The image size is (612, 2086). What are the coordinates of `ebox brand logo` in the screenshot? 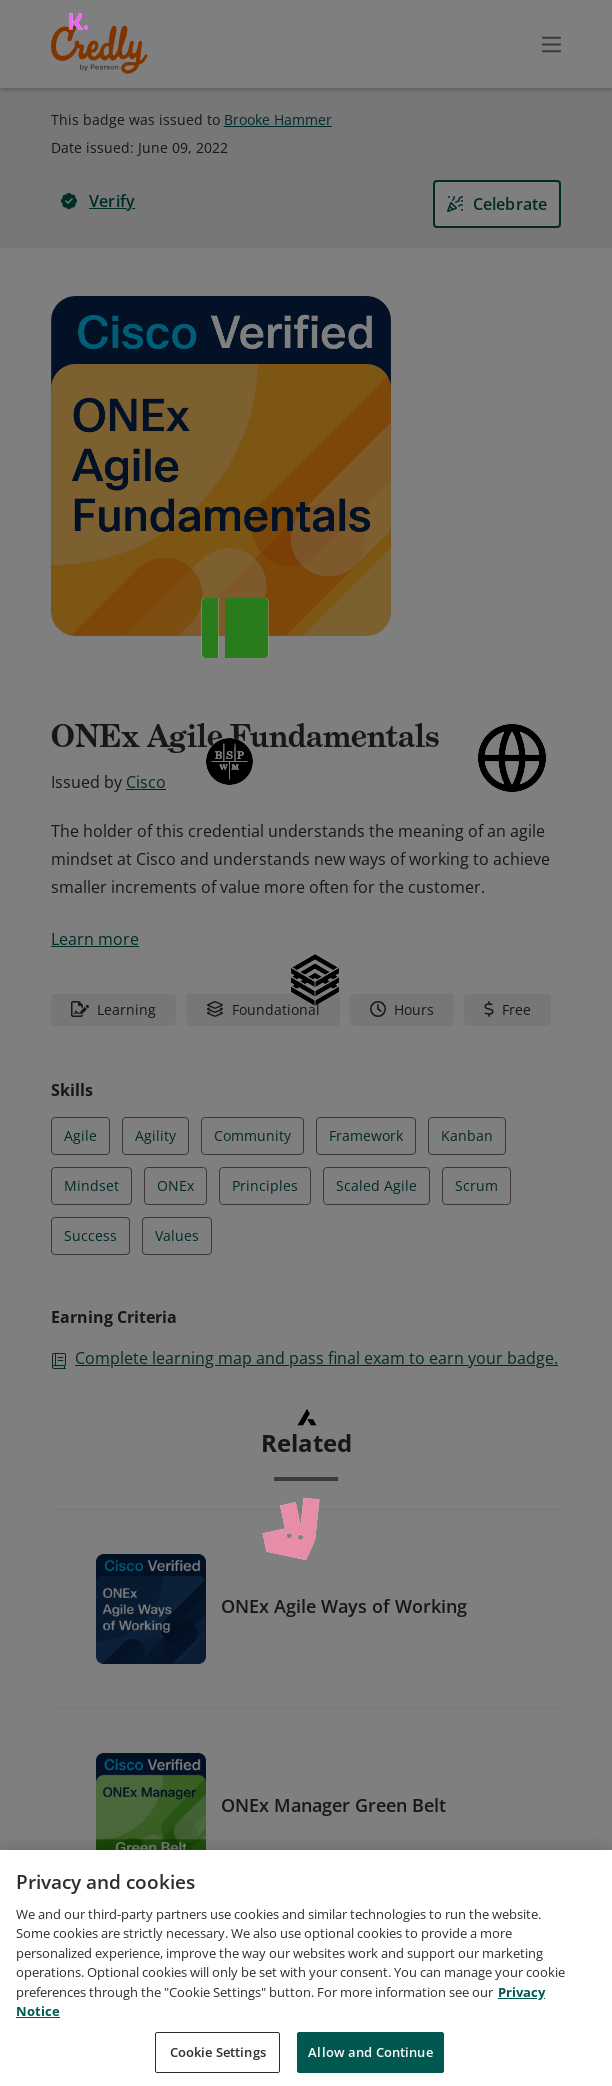 It's located at (315, 980).